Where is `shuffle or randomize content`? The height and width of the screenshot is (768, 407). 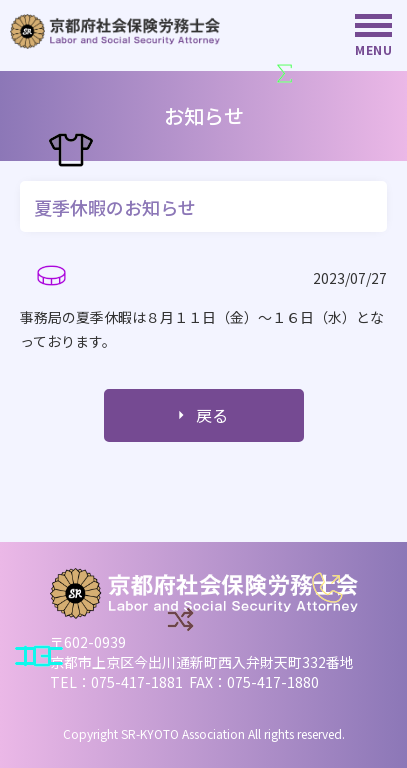
shuffle or randomize content is located at coordinates (180, 619).